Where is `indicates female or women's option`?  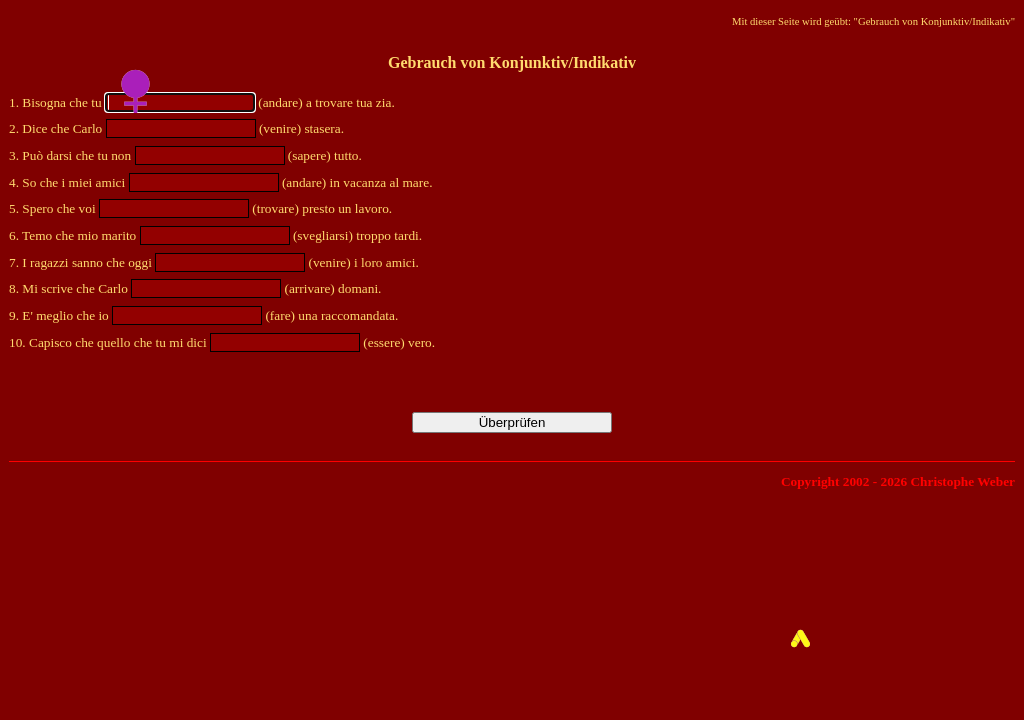 indicates female or women's option is located at coordinates (135, 90).